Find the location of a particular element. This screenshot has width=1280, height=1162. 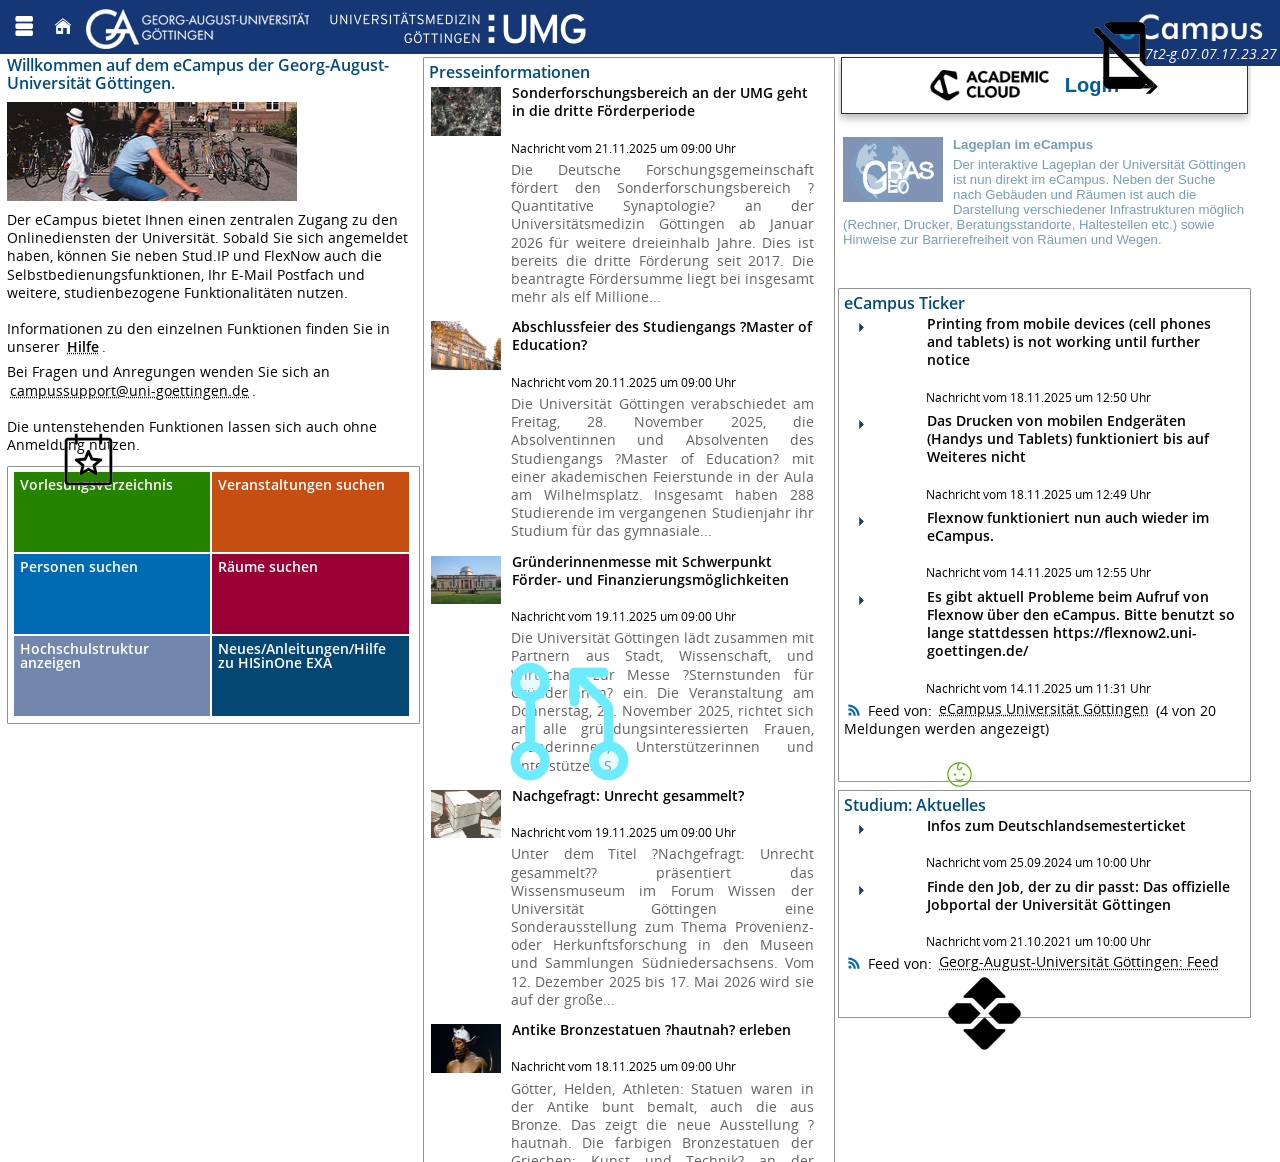

create a new pull request is located at coordinates (564, 721).